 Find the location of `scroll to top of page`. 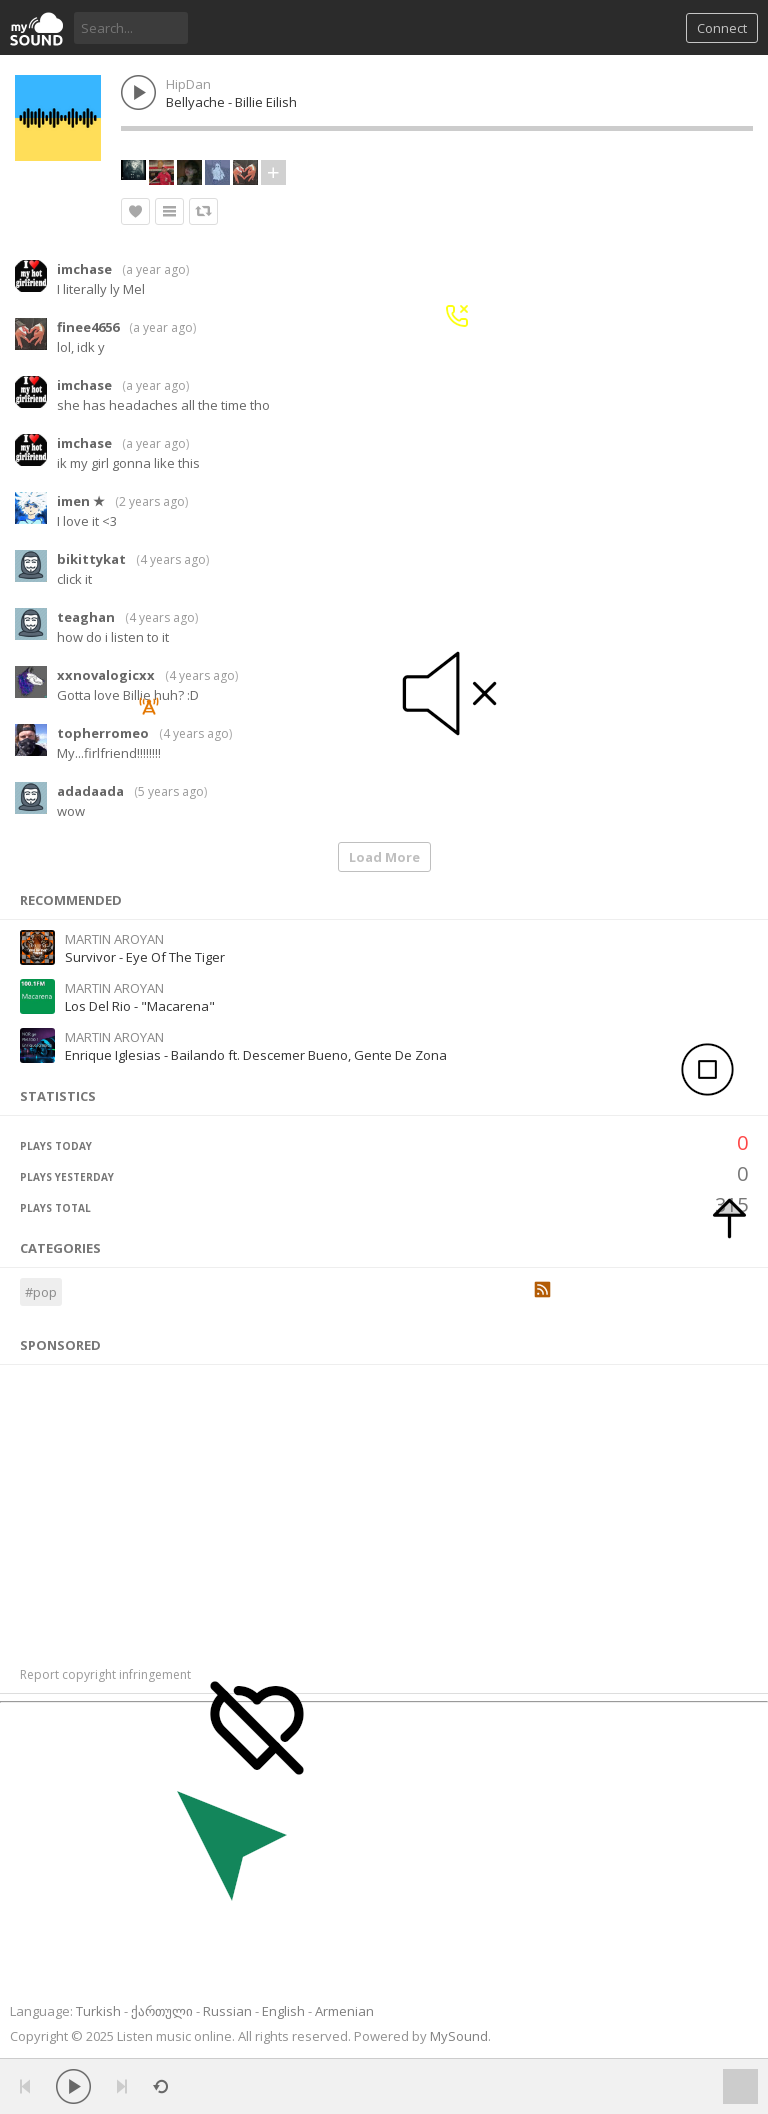

scroll to top of page is located at coordinates (729, 1218).